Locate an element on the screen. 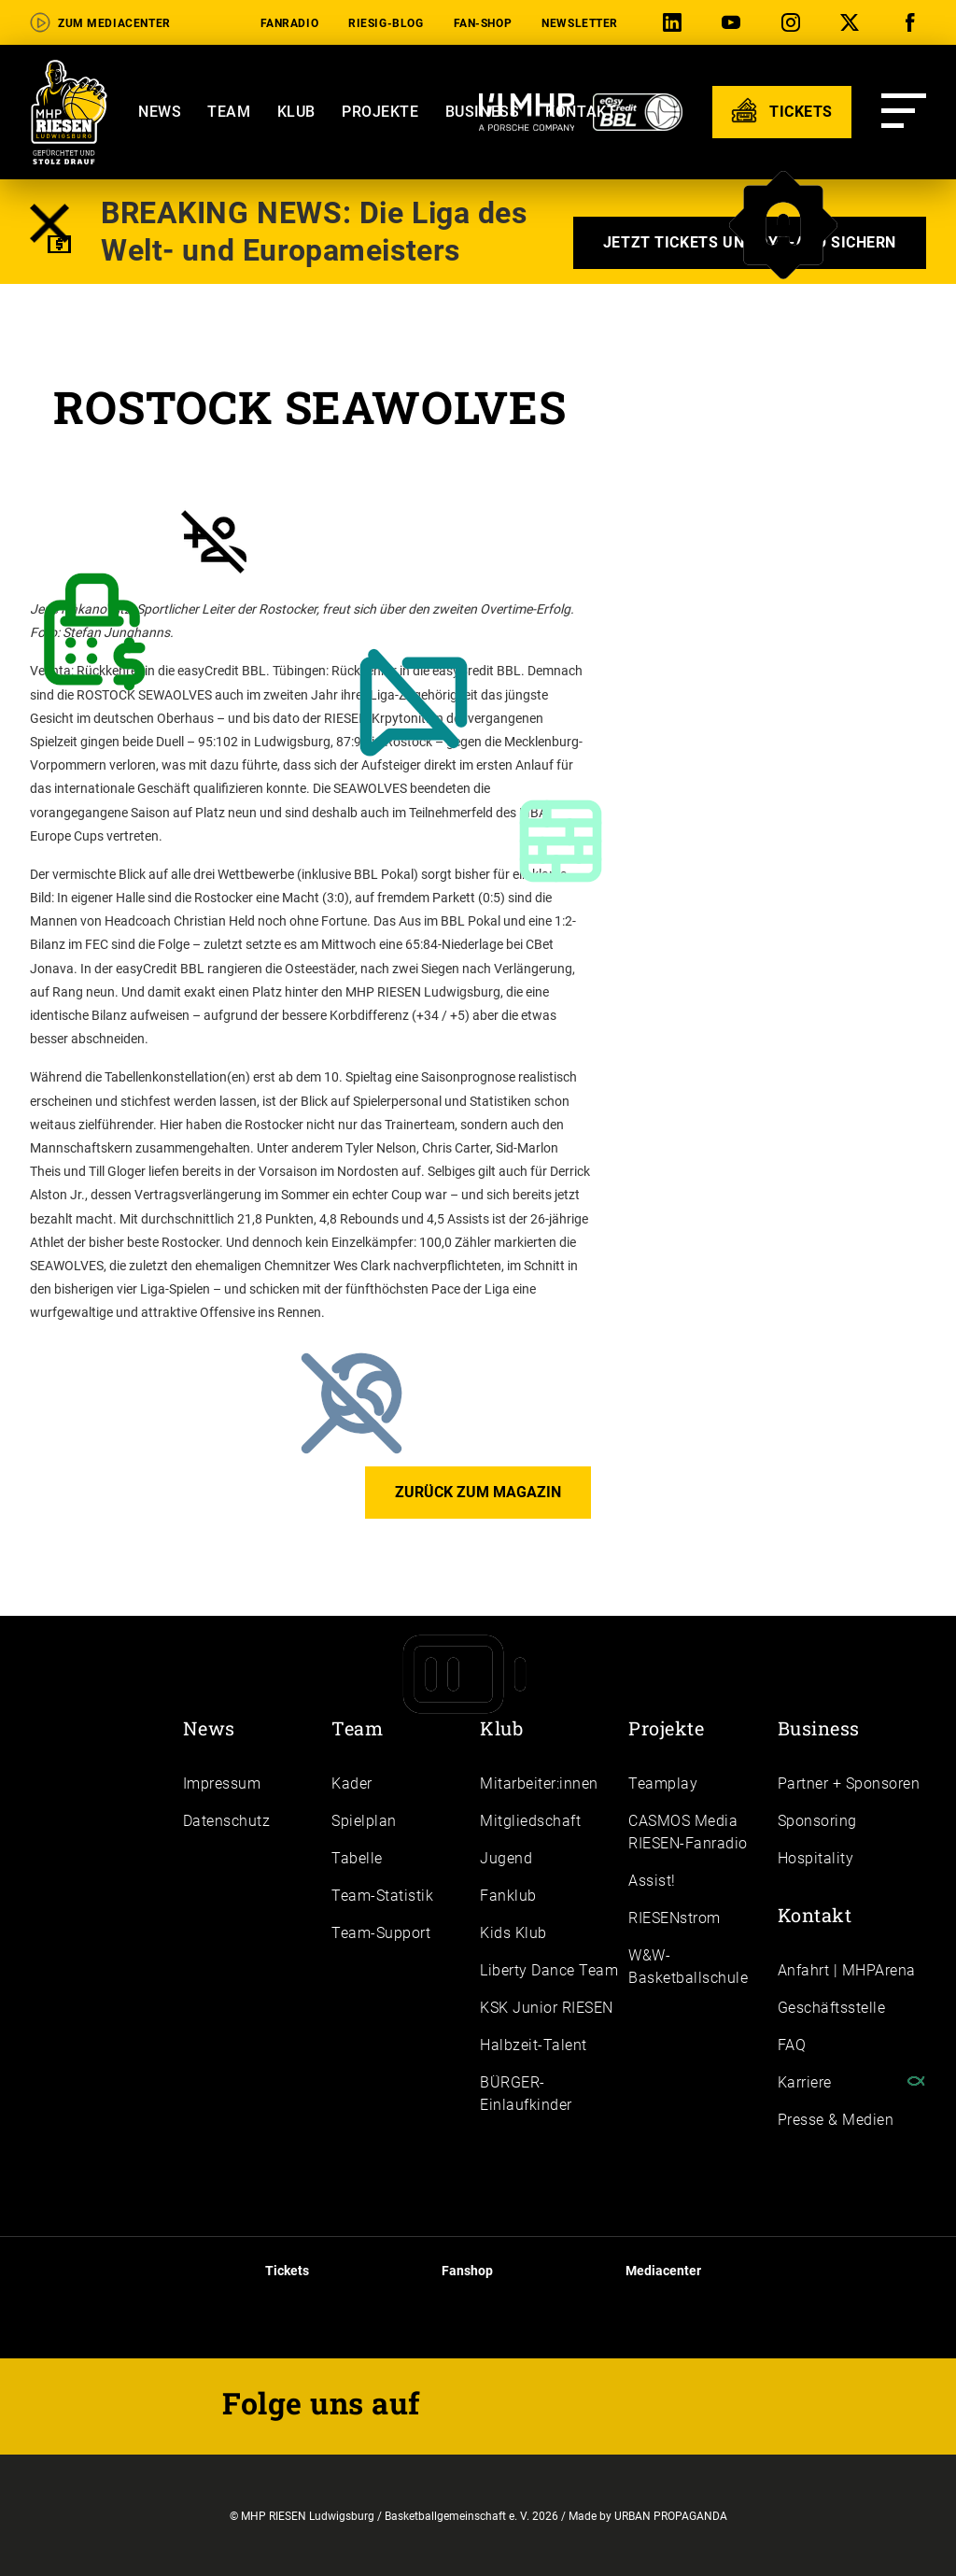  find nearby ATMs or cash machines is located at coordinates (59, 244).